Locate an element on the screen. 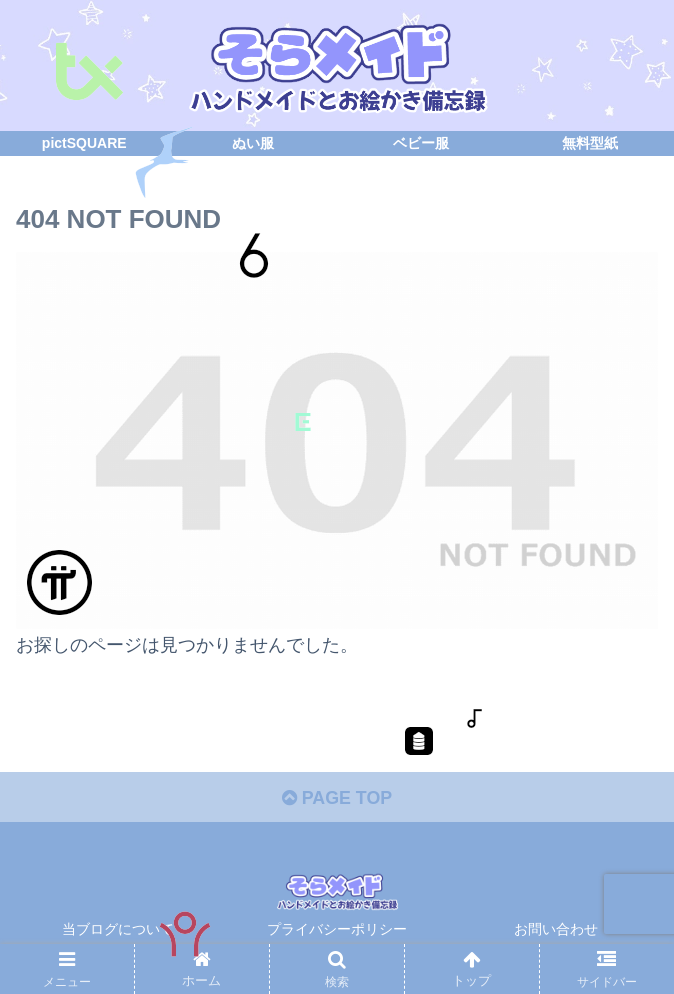 The image size is (674, 994). transifex localization platform logo is located at coordinates (89, 71).